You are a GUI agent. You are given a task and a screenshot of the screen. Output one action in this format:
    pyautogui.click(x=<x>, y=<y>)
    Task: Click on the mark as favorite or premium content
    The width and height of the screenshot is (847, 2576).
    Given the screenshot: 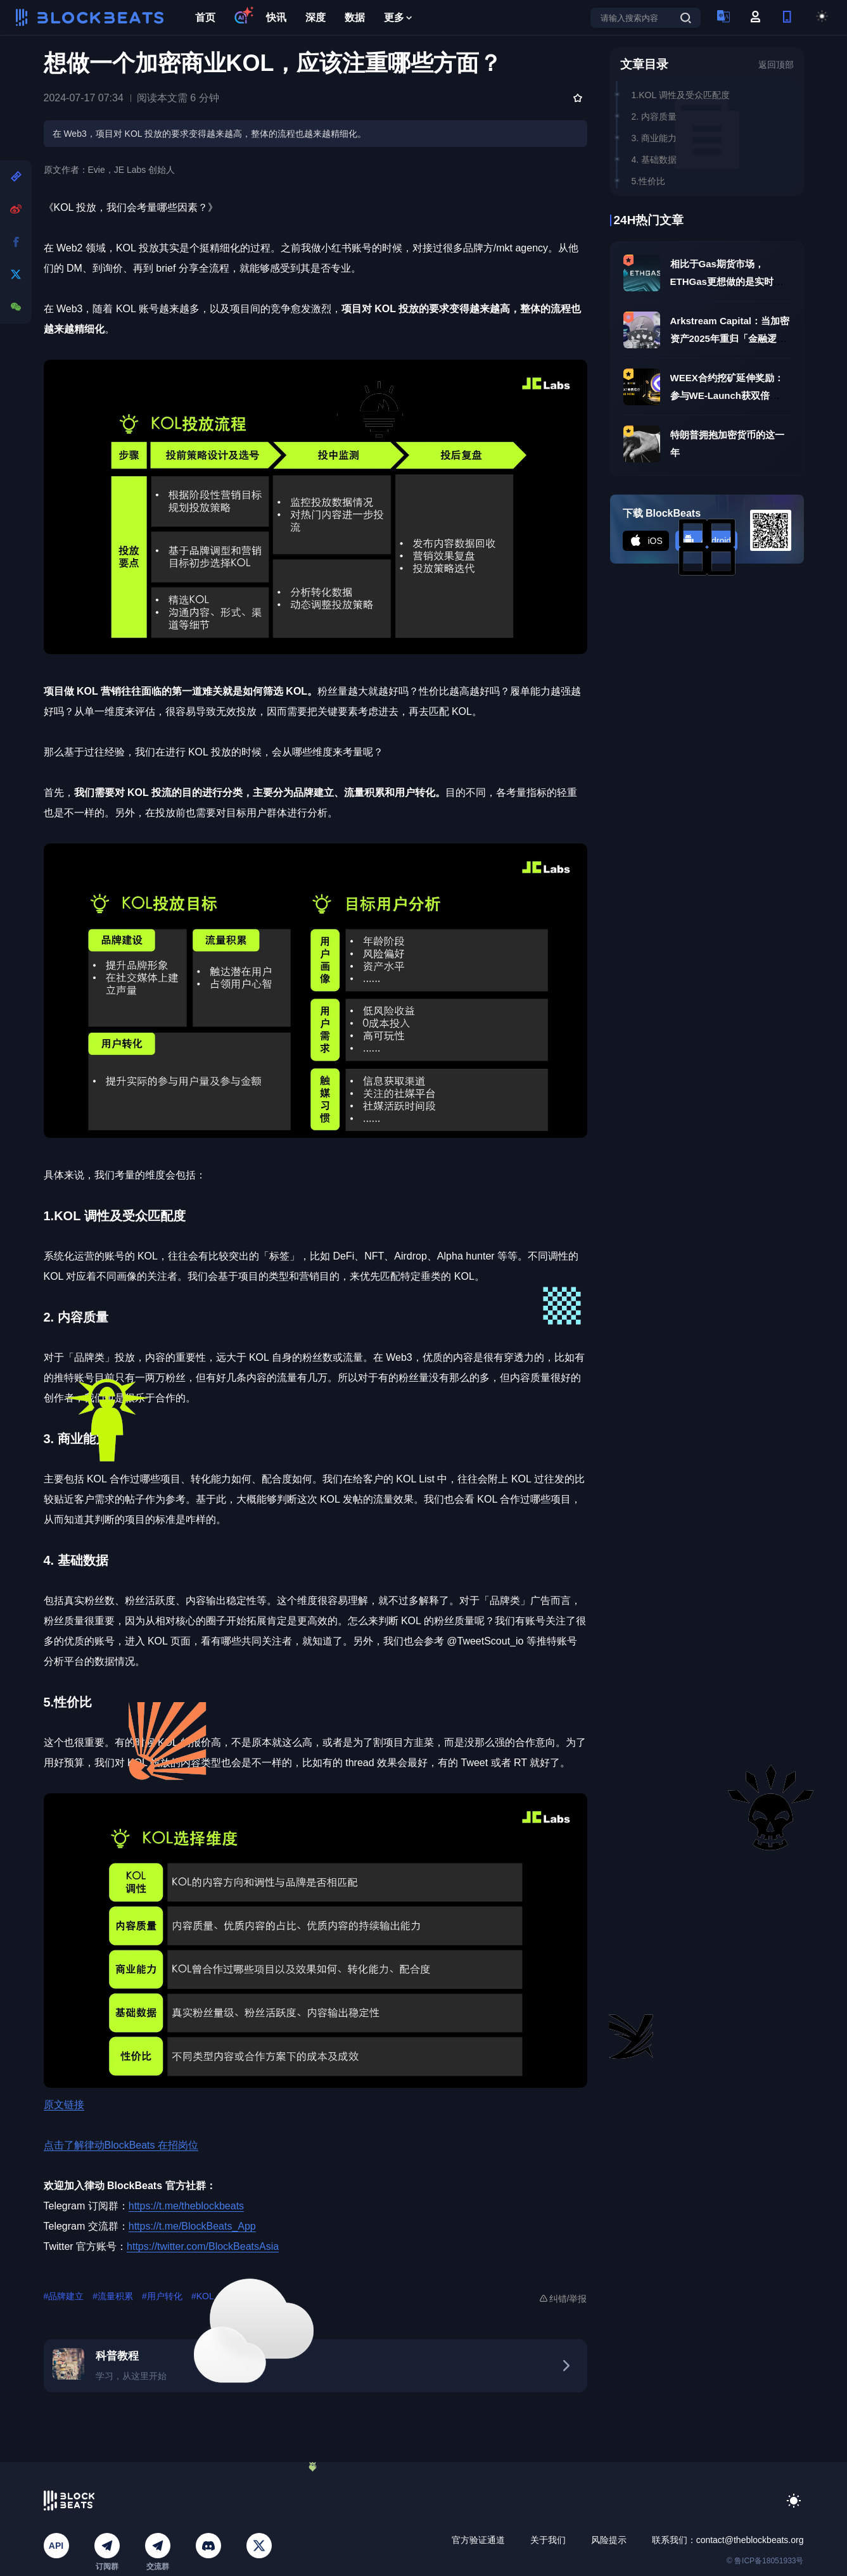 What is the action you would take?
    pyautogui.click(x=312, y=2466)
    